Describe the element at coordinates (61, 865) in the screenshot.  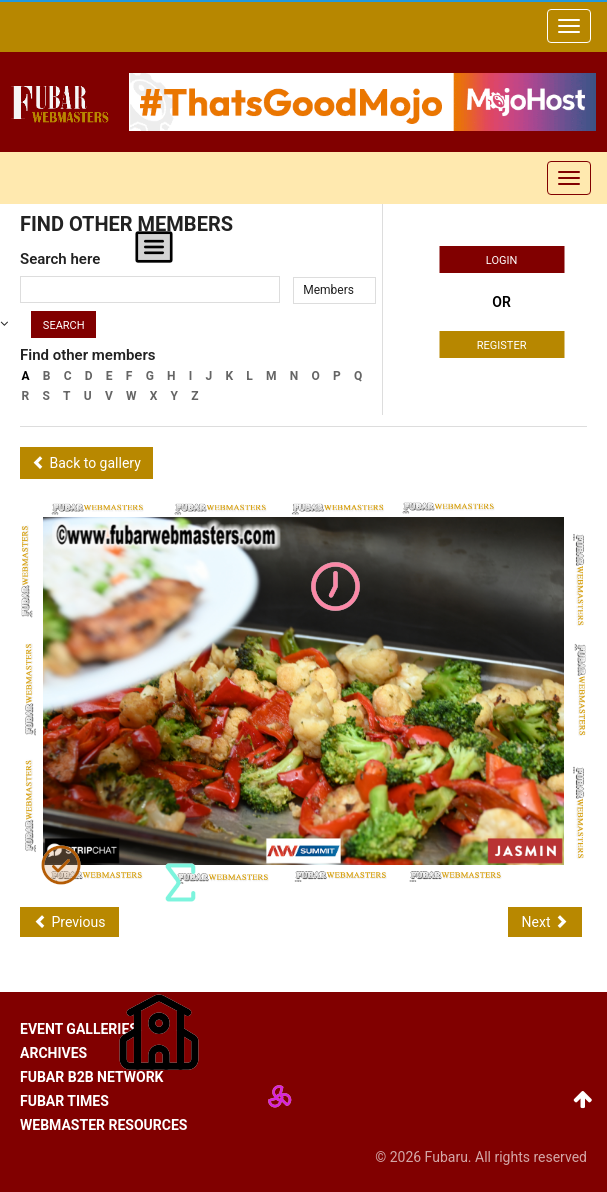
I see `indicates successful completion of an action` at that location.